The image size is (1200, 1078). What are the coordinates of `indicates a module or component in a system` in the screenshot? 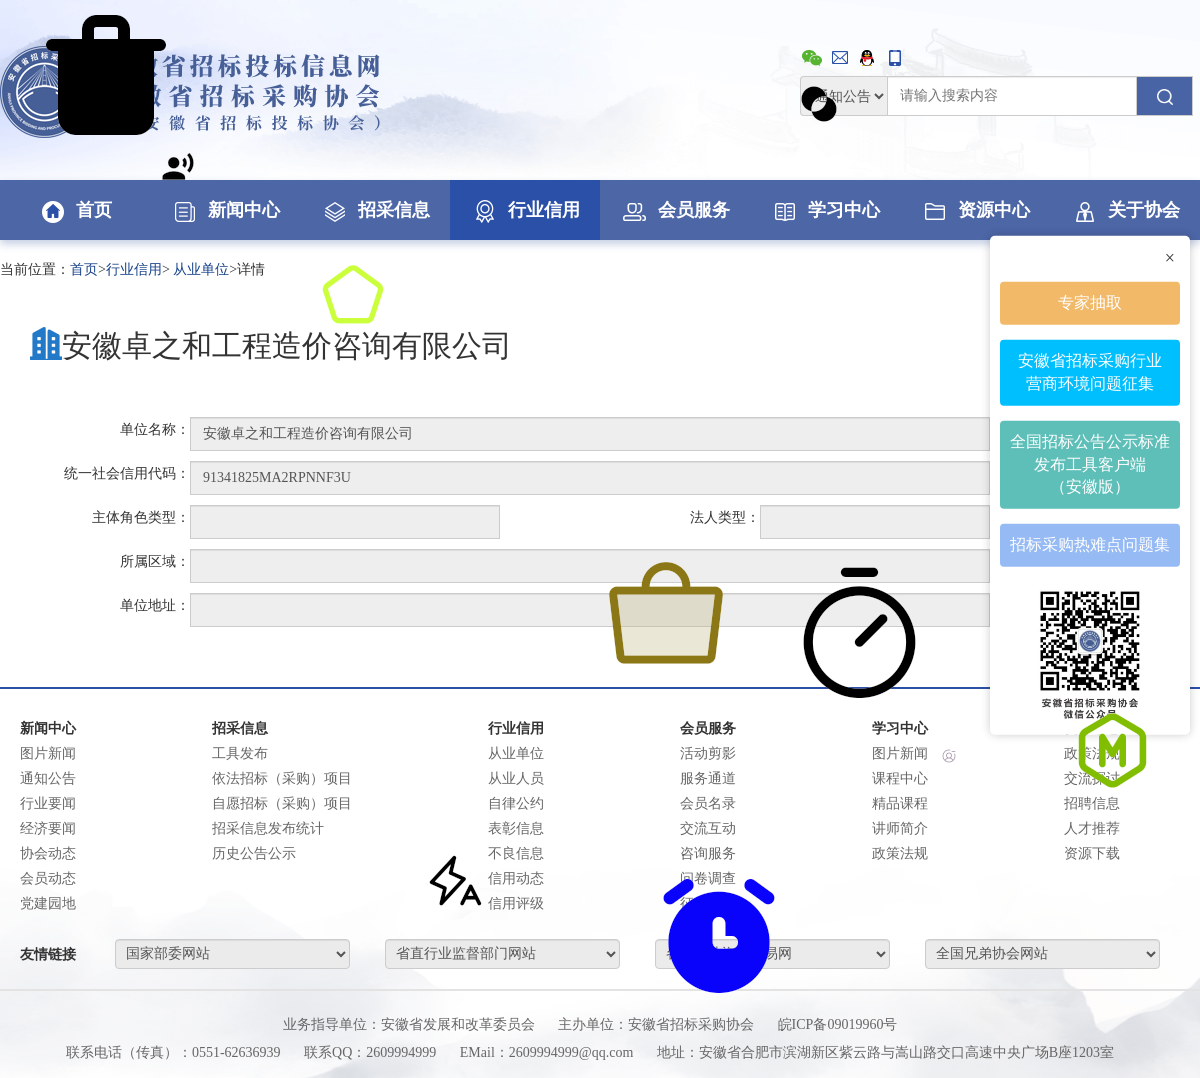 It's located at (1112, 750).